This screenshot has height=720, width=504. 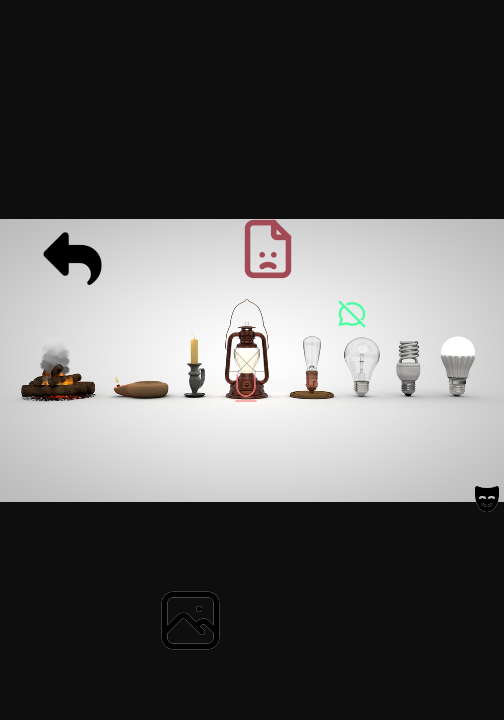 I want to click on messaging is disabled or unavailable, so click(x=352, y=314).